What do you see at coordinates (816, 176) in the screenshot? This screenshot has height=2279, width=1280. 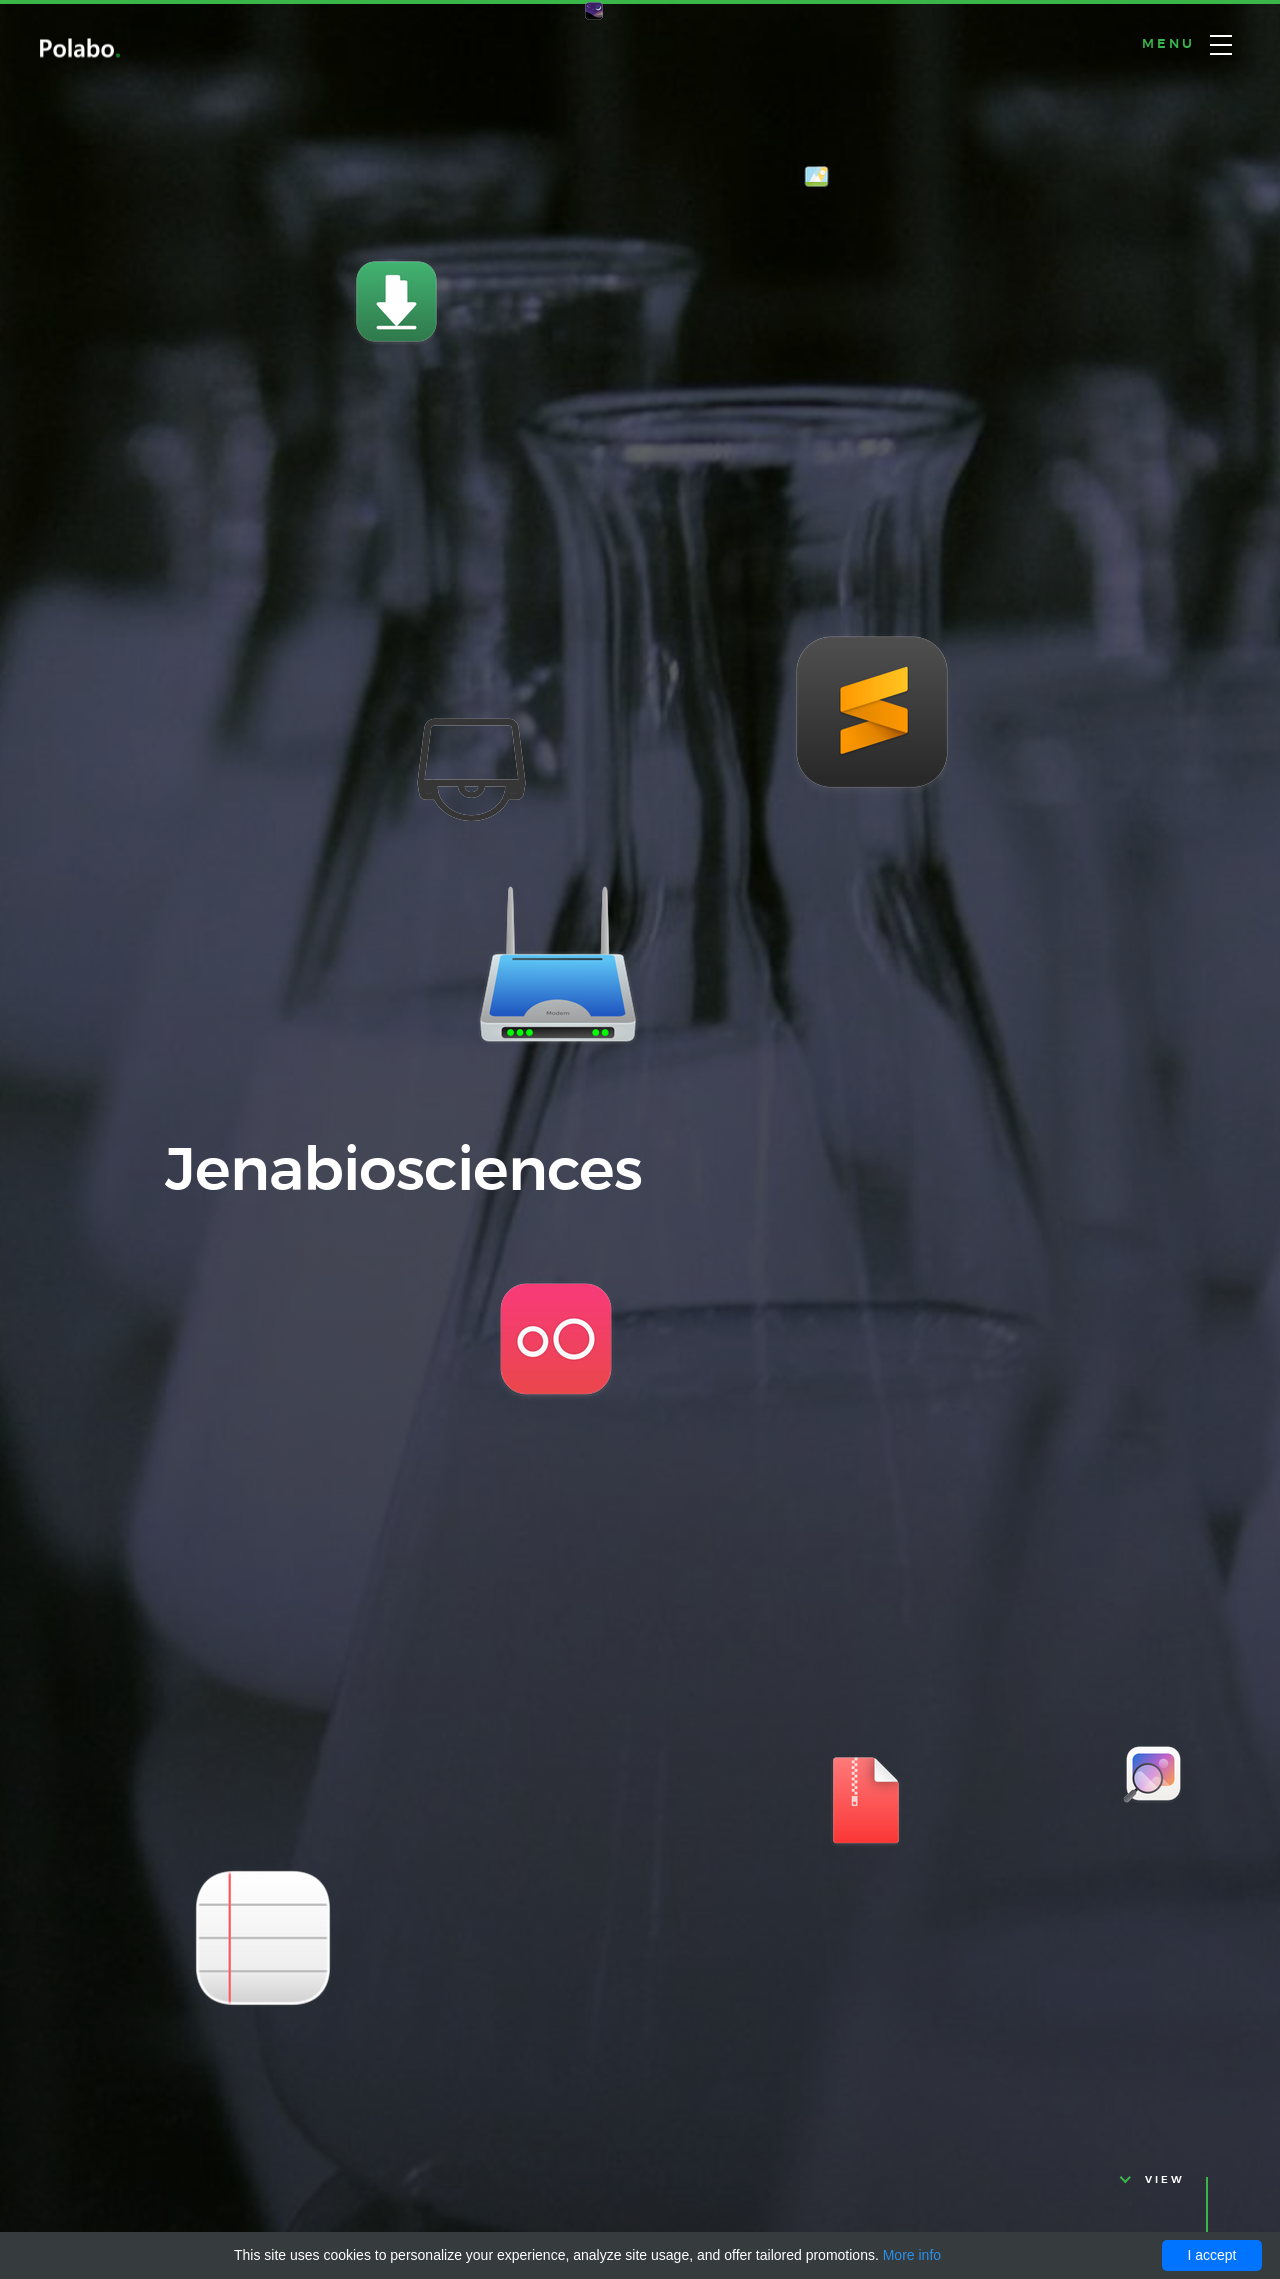 I see `open the photo gallery app` at bounding box center [816, 176].